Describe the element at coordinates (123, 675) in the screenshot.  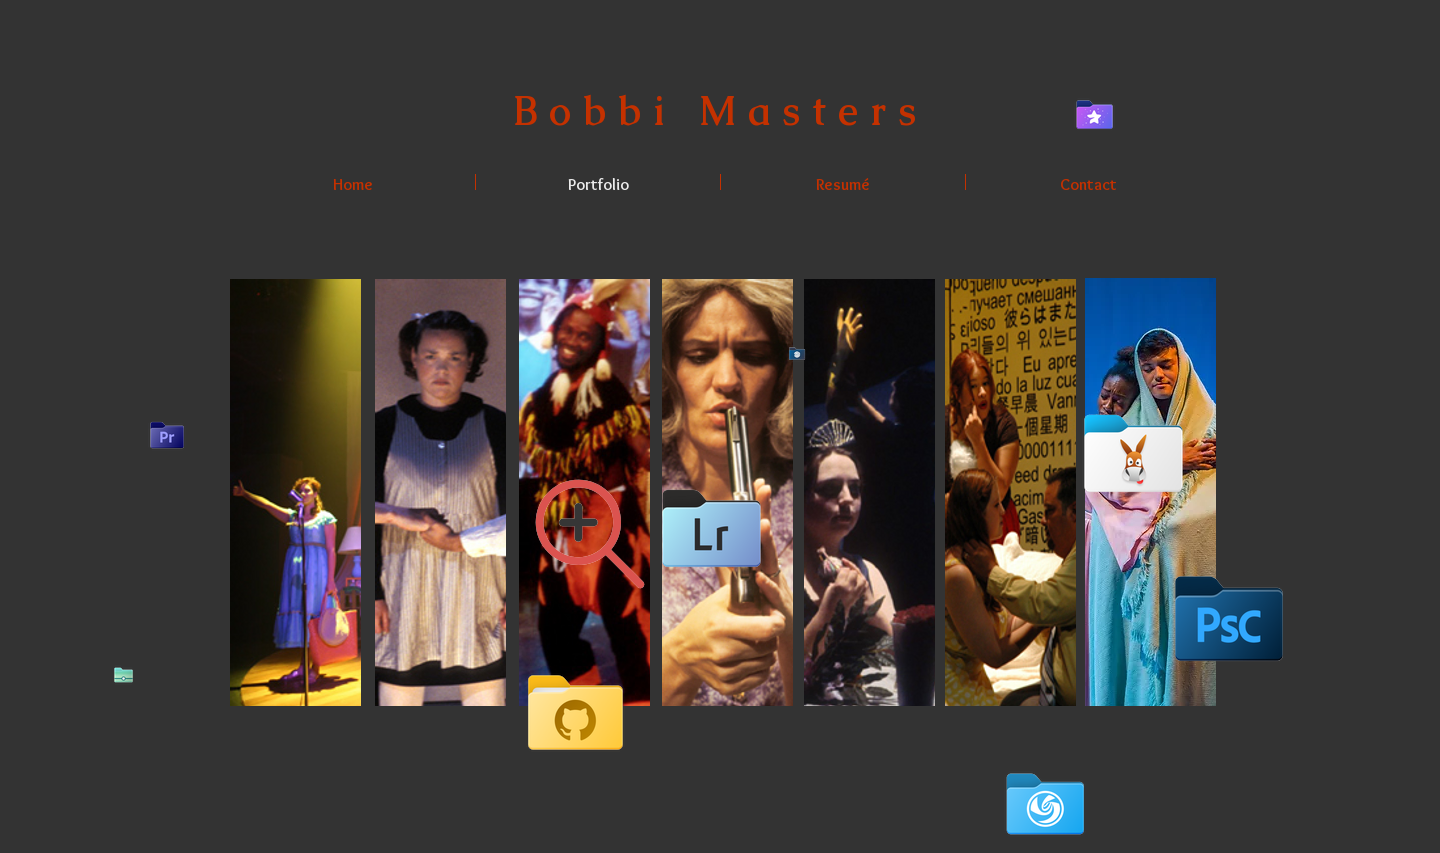
I see `open folder containing pokémon game files` at that location.